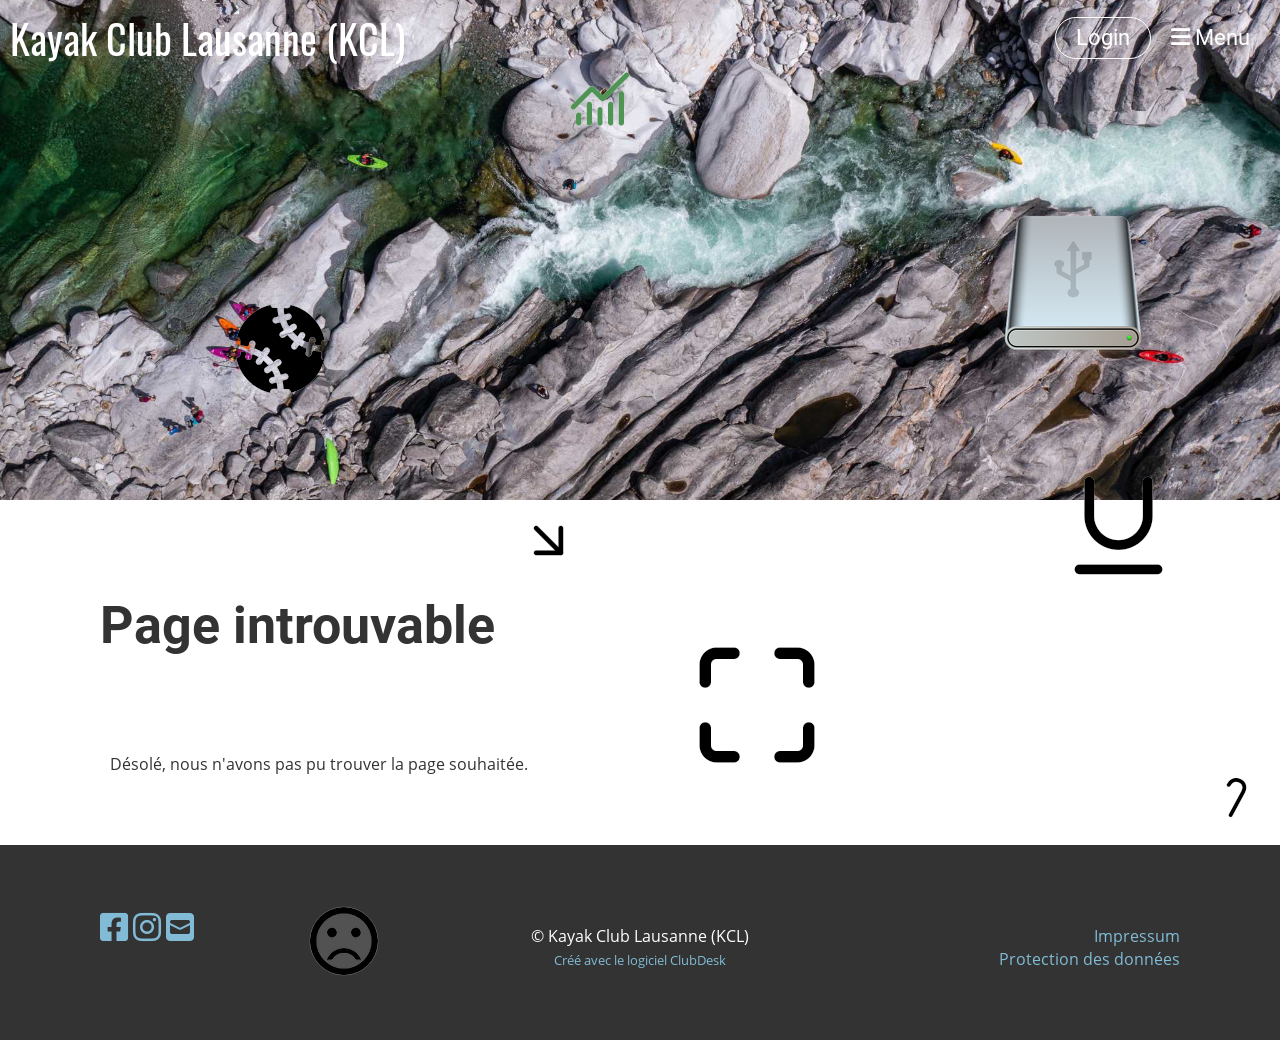 The image size is (1280, 1040). I want to click on view baseball scores or stats, so click(280, 348).